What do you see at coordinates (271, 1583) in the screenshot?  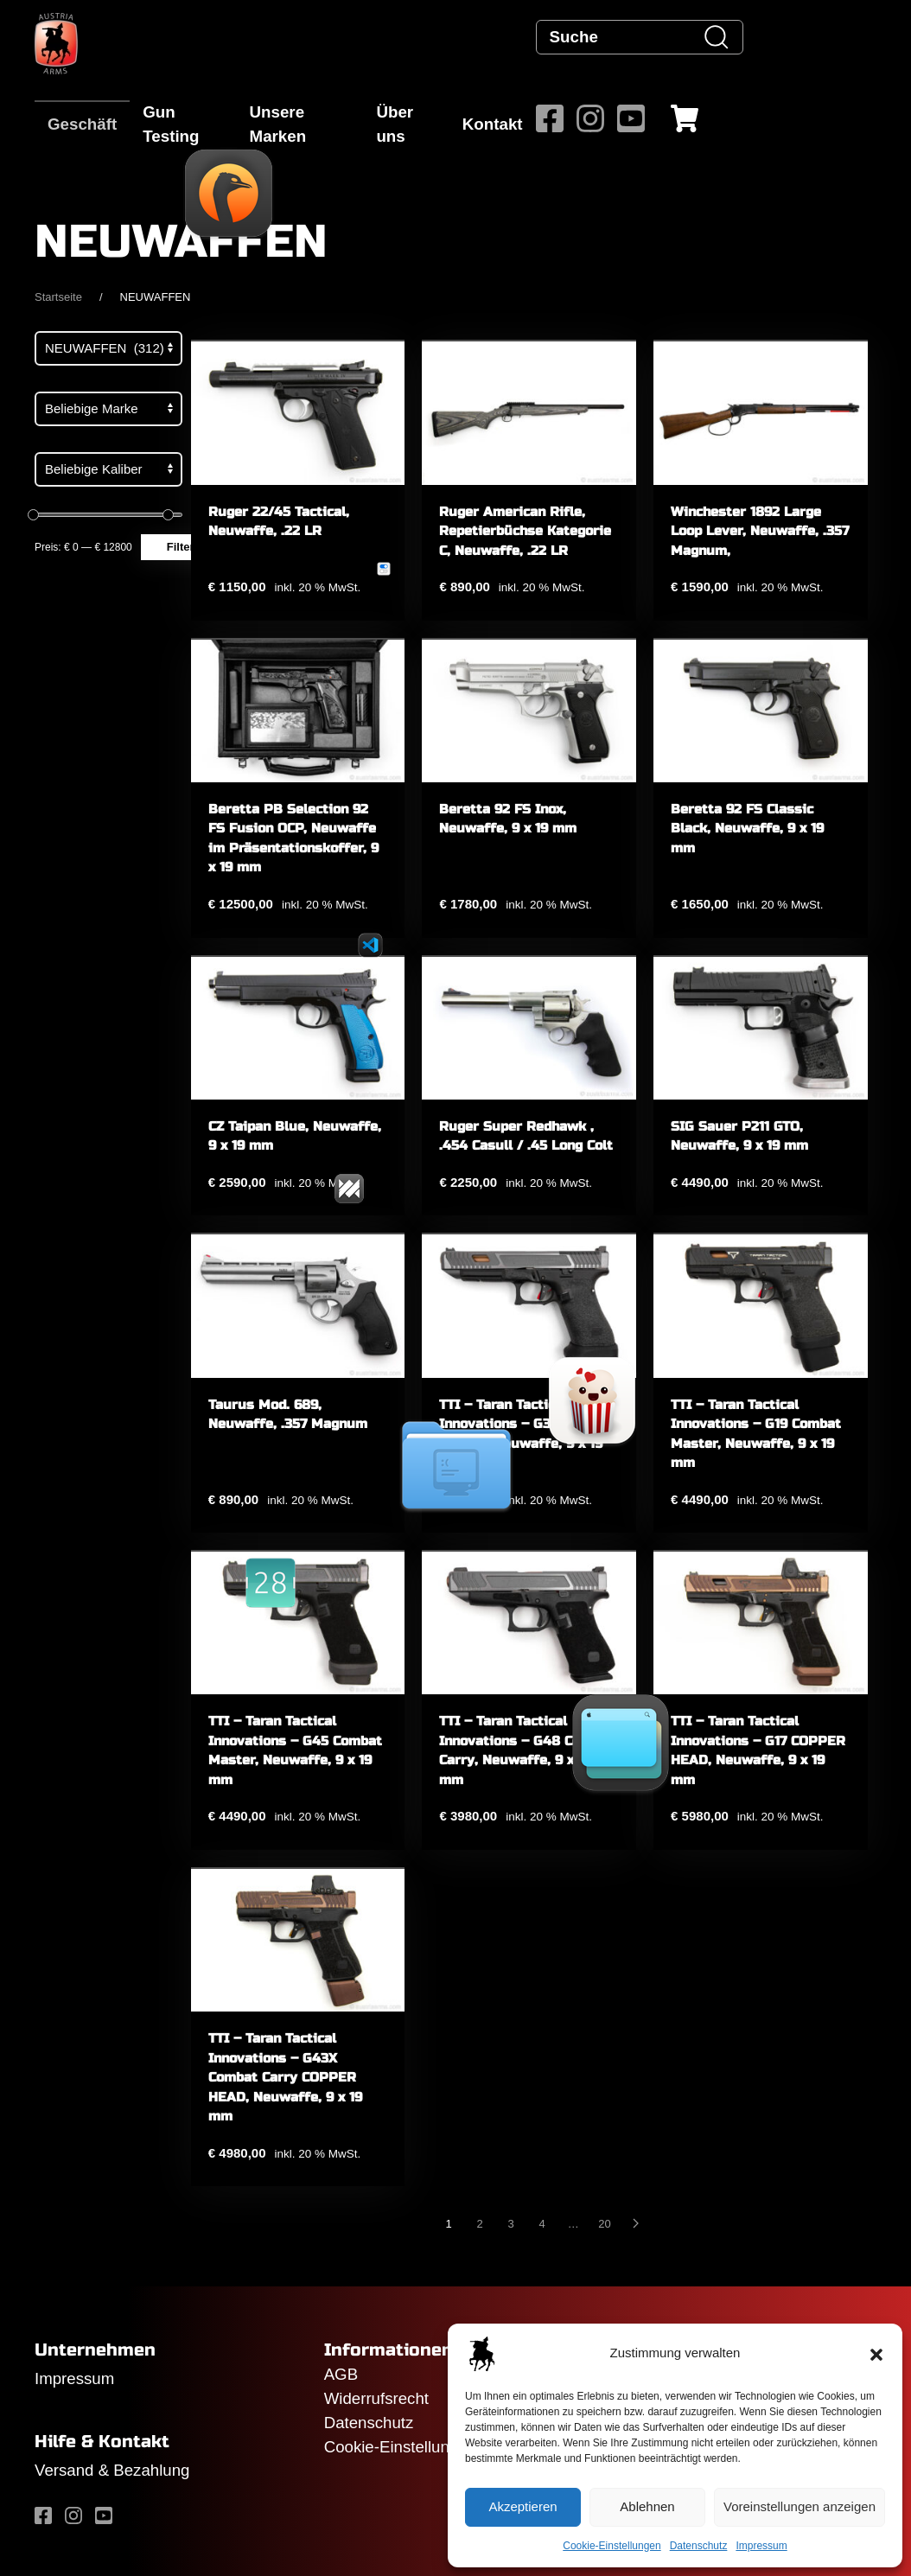 I see `open the calendar app` at bounding box center [271, 1583].